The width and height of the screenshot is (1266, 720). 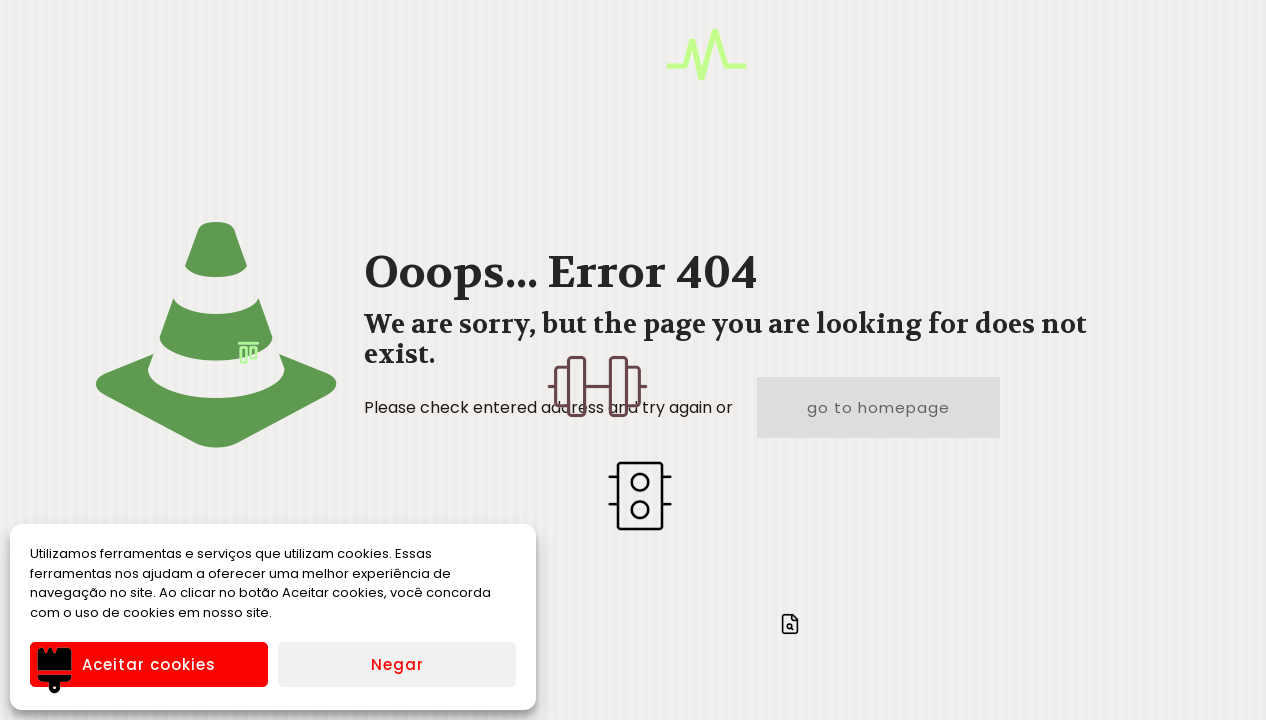 What do you see at coordinates (640, 496) in the screenshot?
I see `traffic or signal status indicator` at bounding box center [640, 496].